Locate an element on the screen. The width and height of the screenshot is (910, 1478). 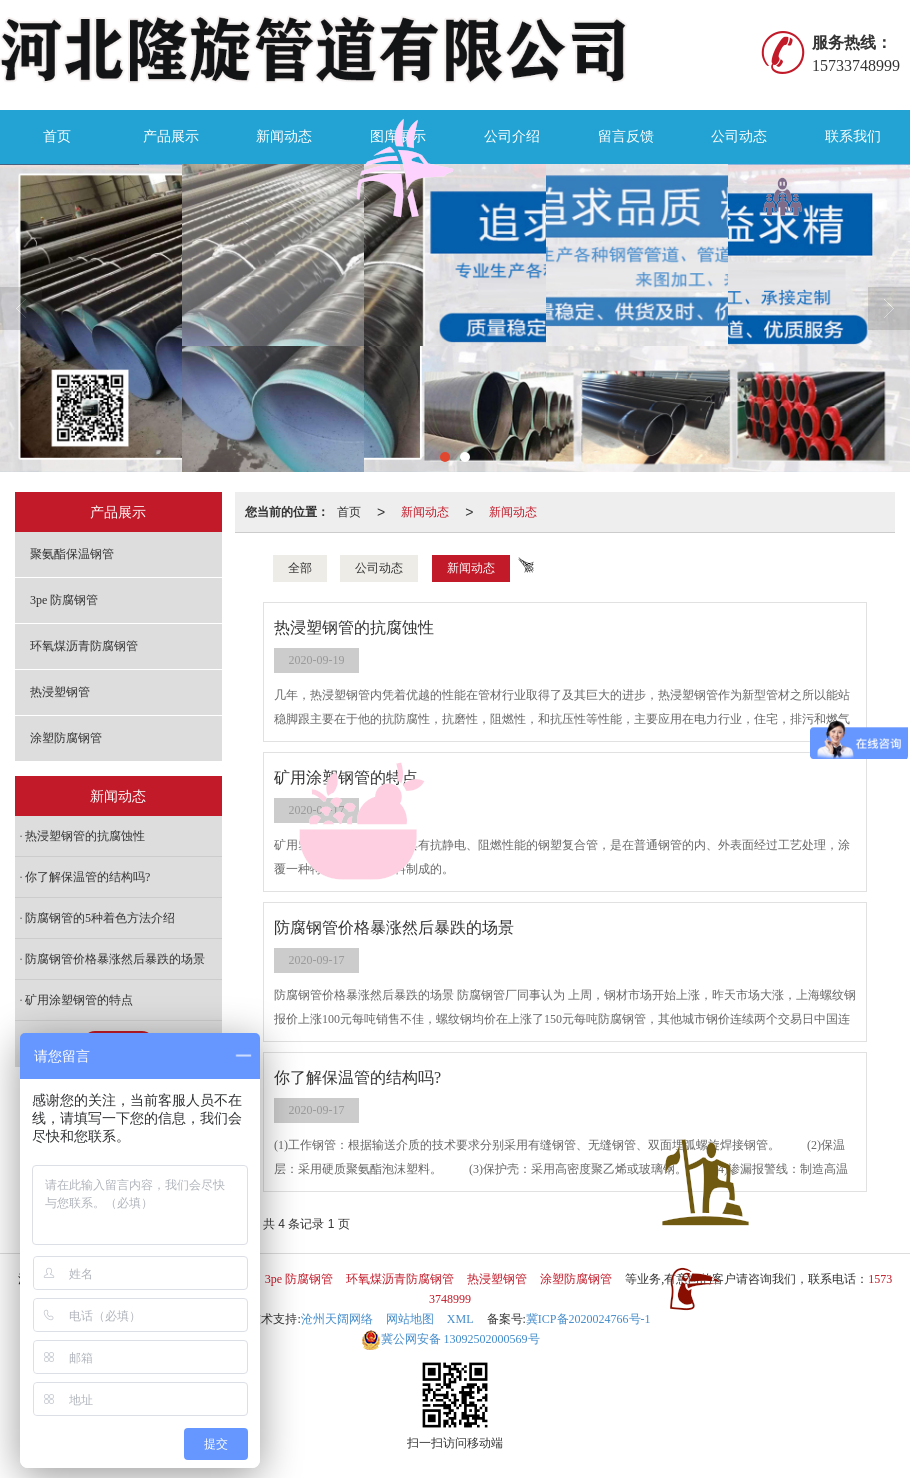
activate web spit ability is located at coordinates (526, 565).